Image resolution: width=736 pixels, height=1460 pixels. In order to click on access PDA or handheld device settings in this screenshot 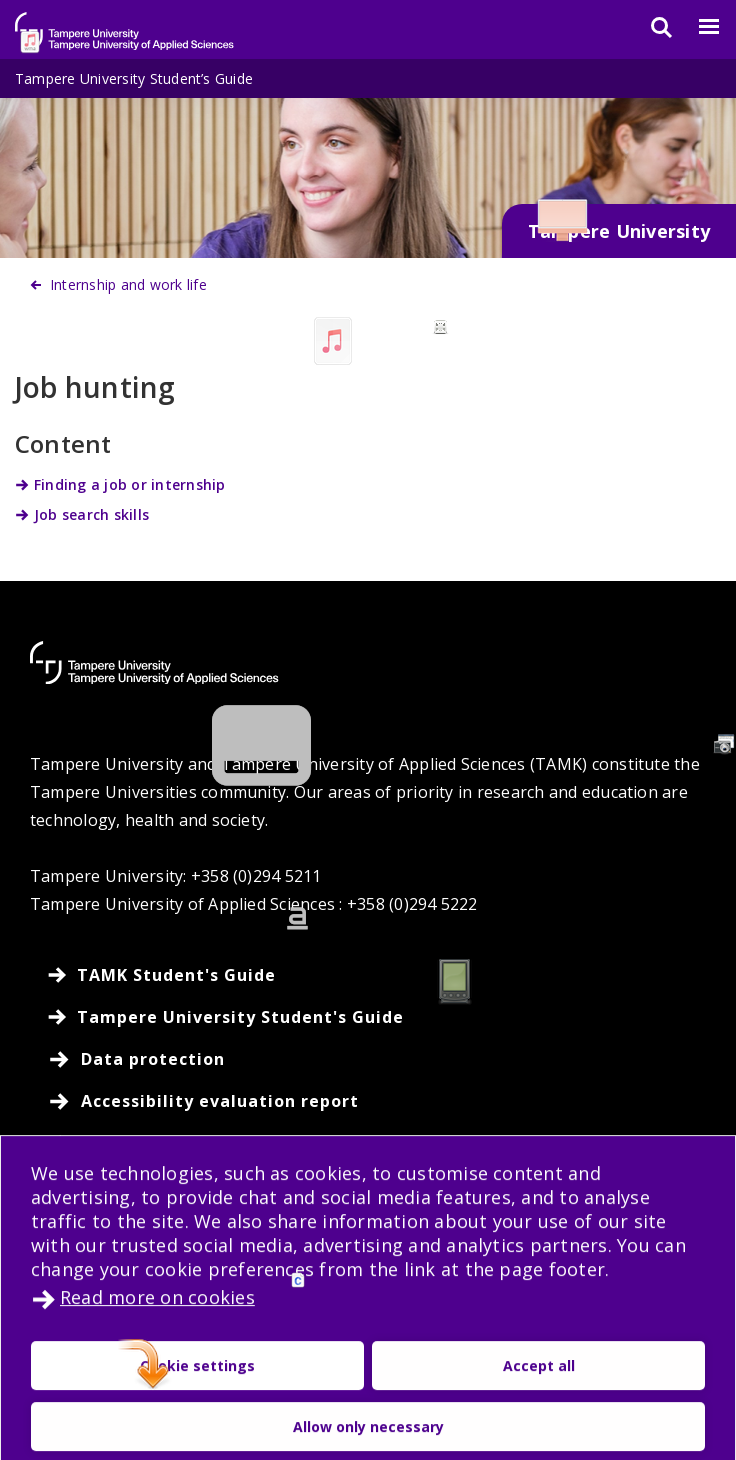, I will do `click(454, 981)`.